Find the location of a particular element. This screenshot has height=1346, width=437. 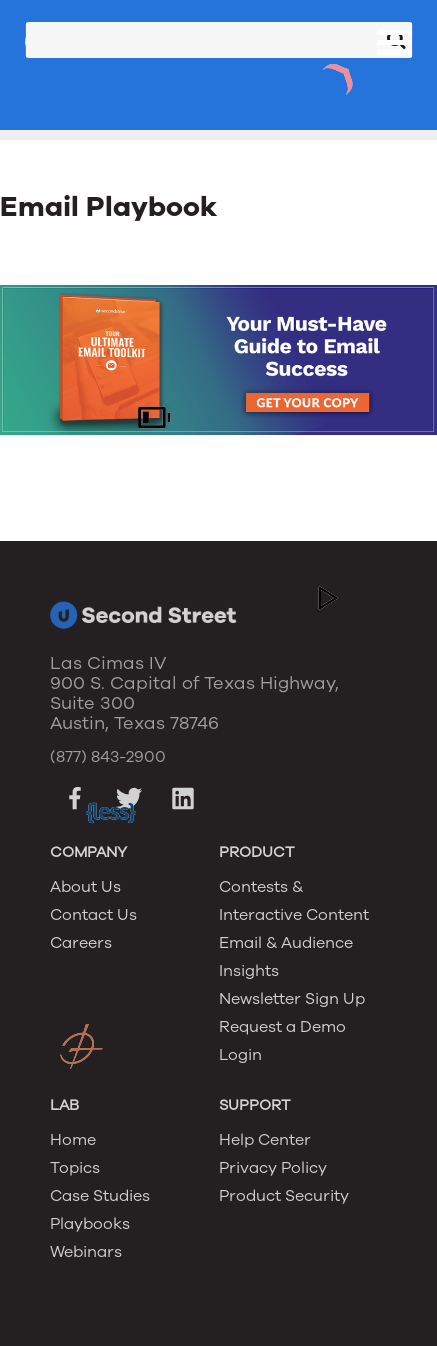

less css preprocessor logo is located at coordinates (111, 813).